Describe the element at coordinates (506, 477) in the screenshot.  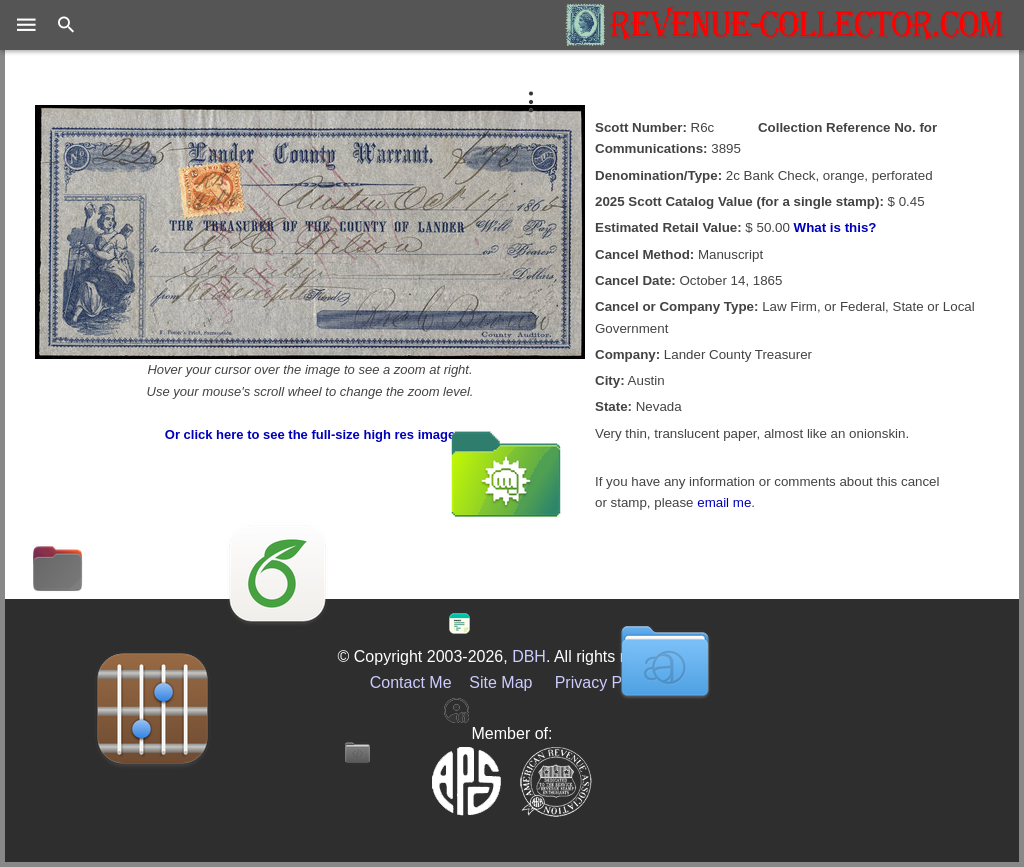
I see `open gamejolt games folder` at that location.